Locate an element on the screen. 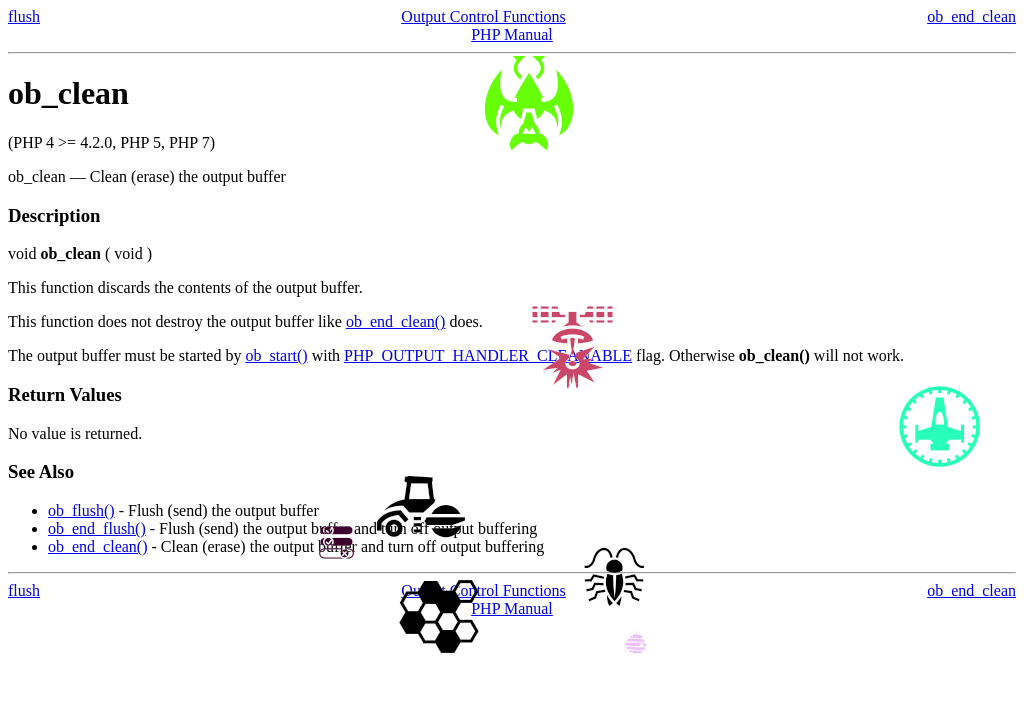 The image size is (1024, 720). access satellite communication features is located at coordinates (572, 346).